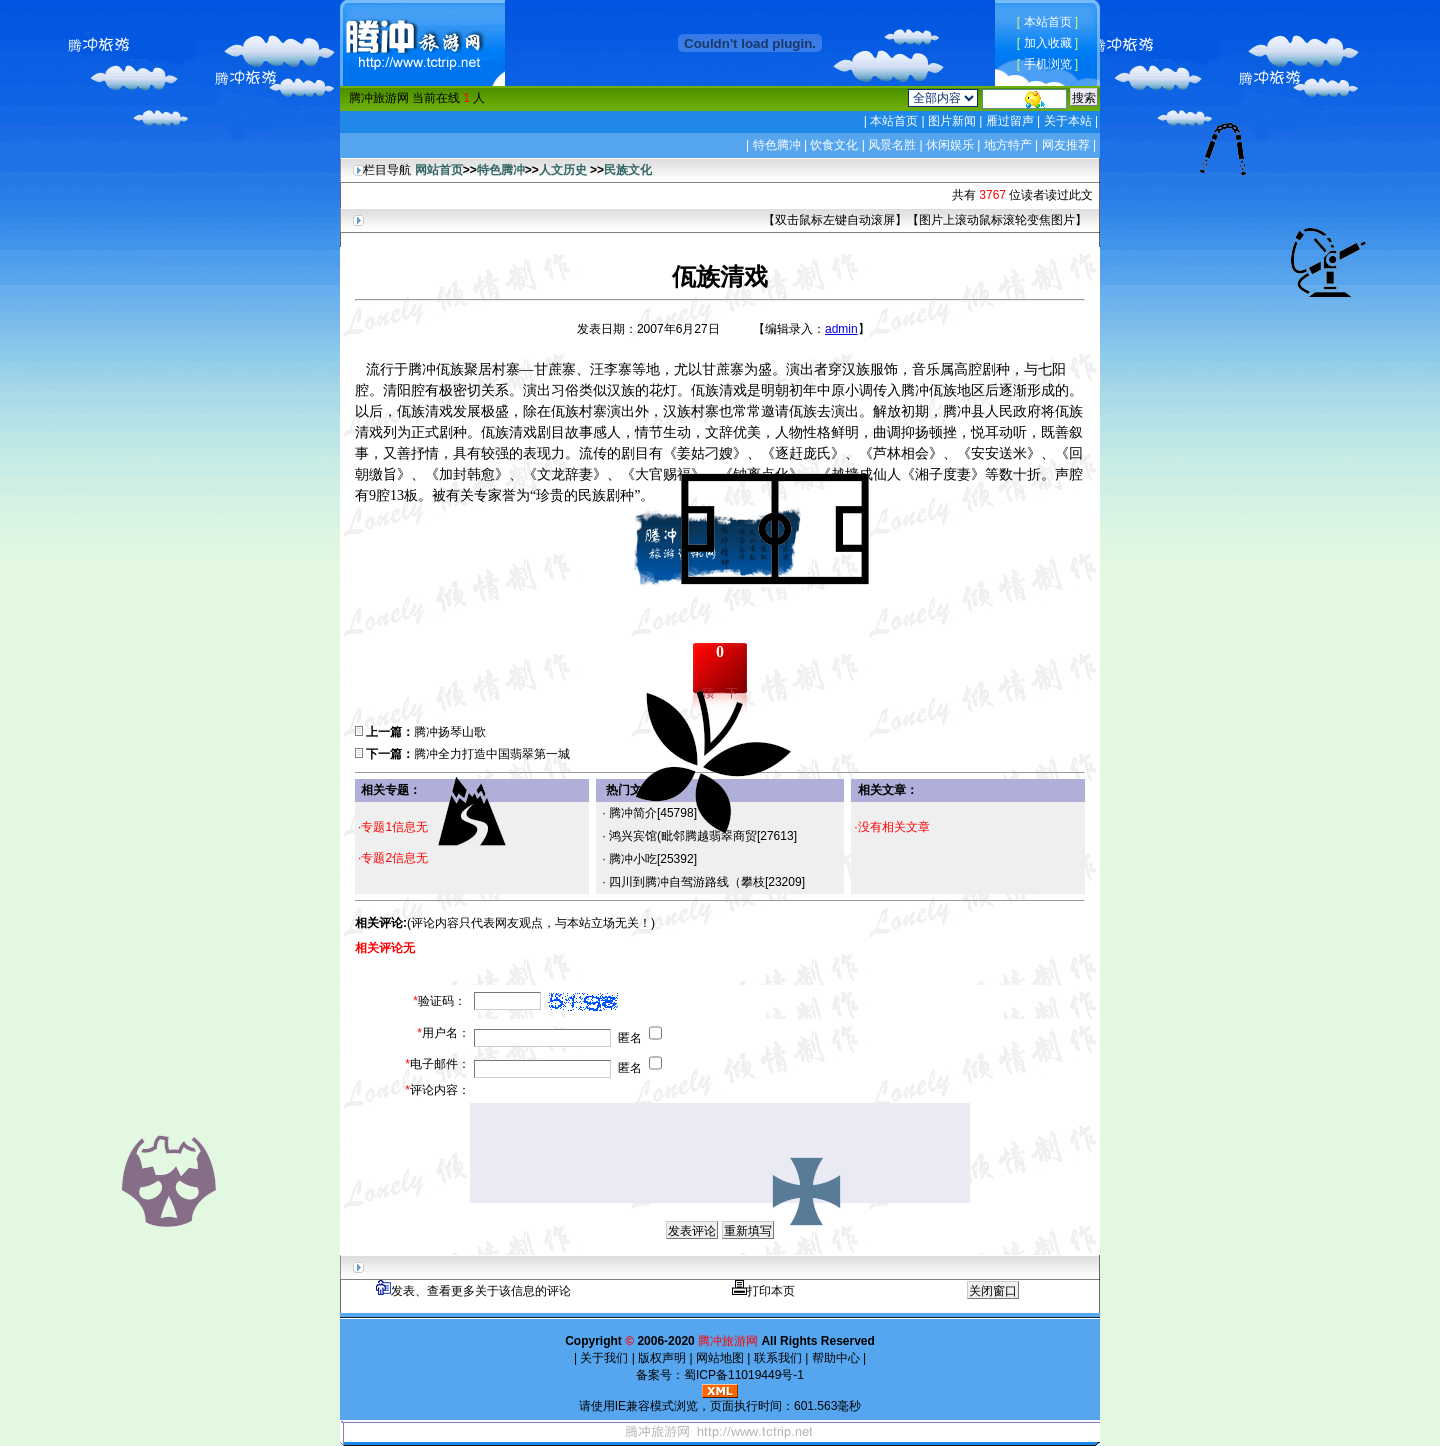 Image resolution: width=1440 pixels, height=1446 pixels. What do you see at coordinates (472, 811) in the screenshot?
I see `explore mountain trails or scenic routes` at bounding box center [472, 811].